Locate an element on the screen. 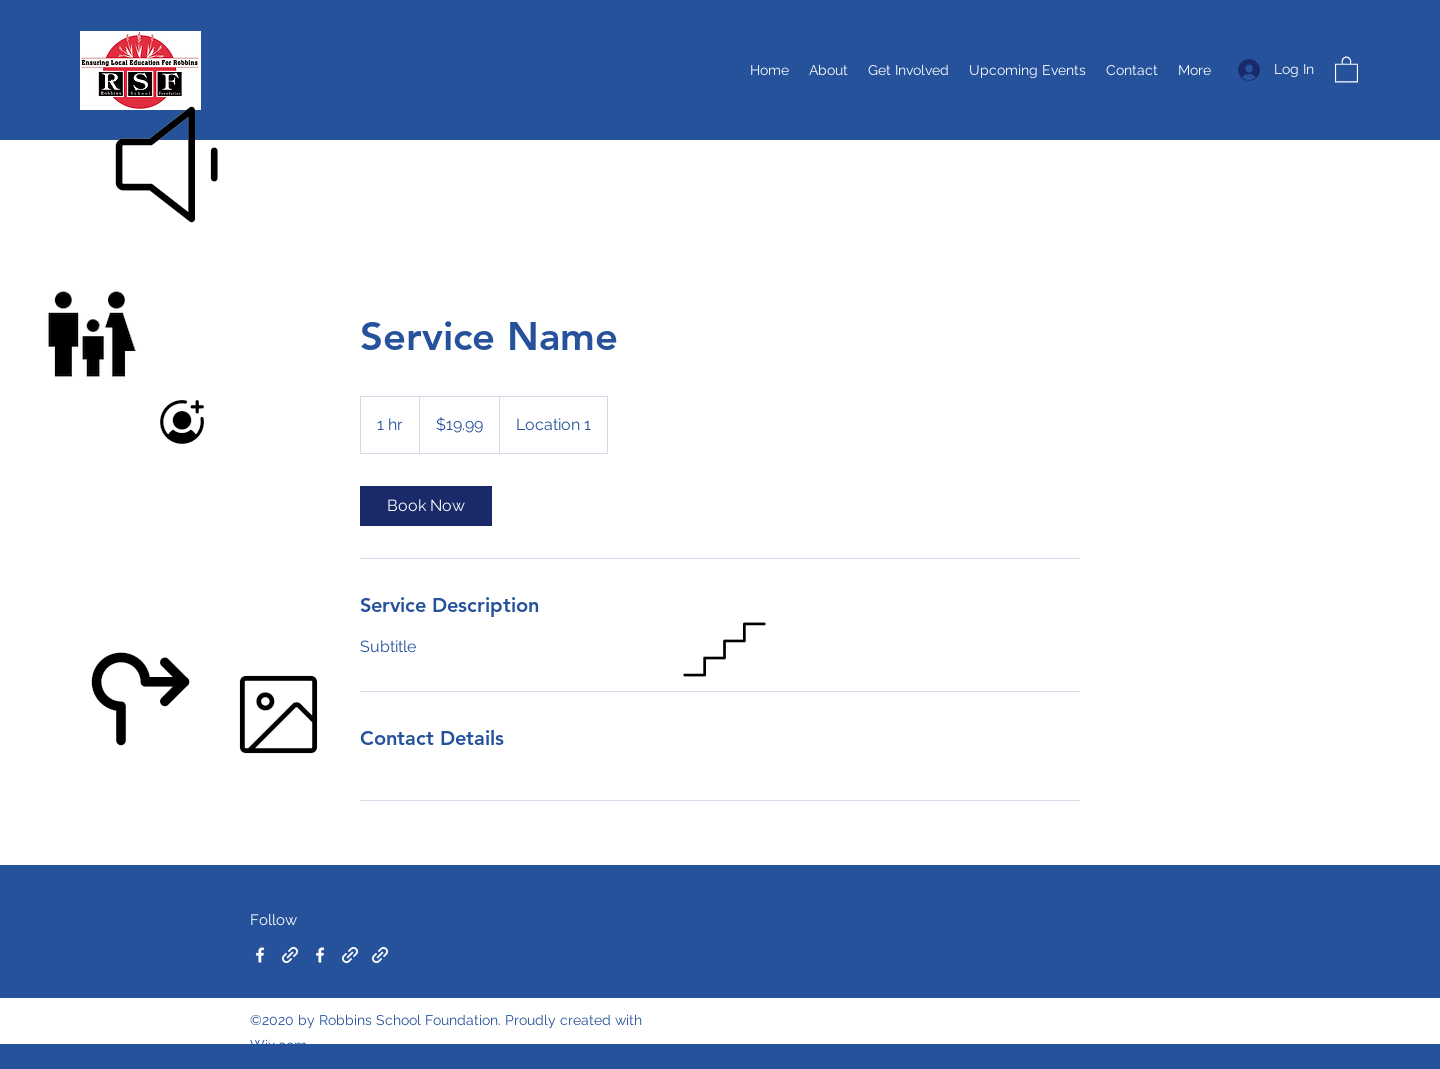  view step-by-step instructions or progress is located at coordinates (724, 649).